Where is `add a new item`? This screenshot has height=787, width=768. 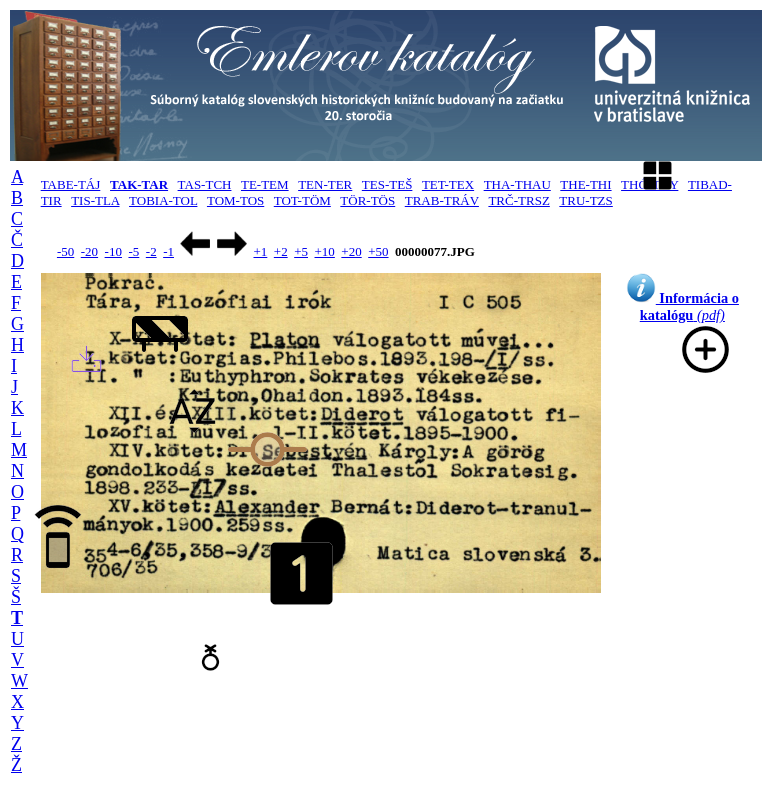 add a new item is located at coordinates (705, 349).